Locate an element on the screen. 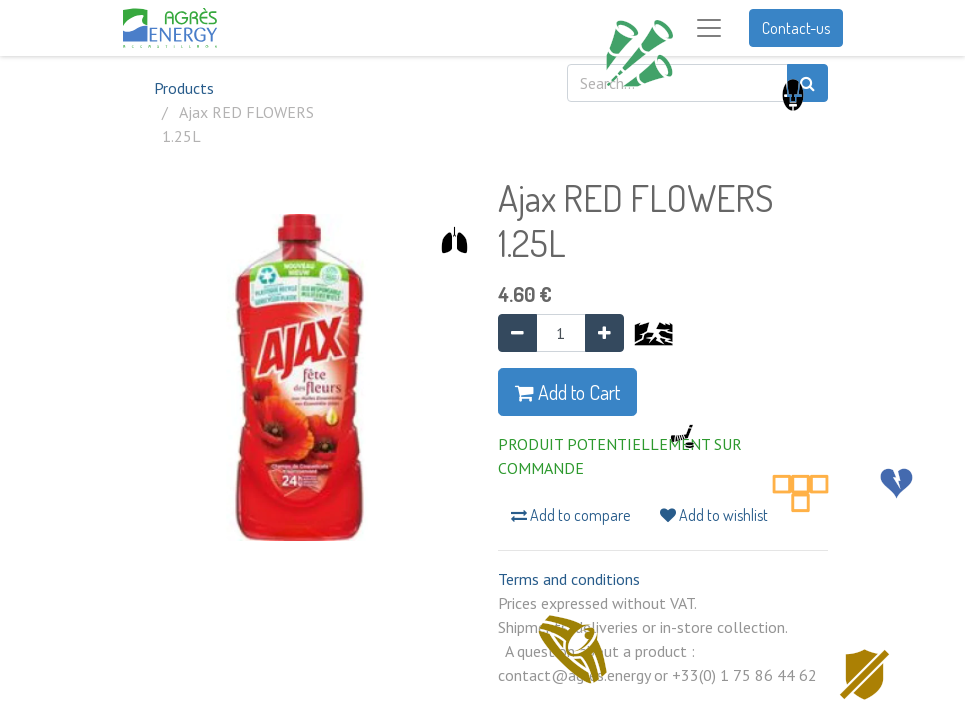 The height and width of the screenshot is (720, 965). access respiratory health information is located at coordinates (454, 240).